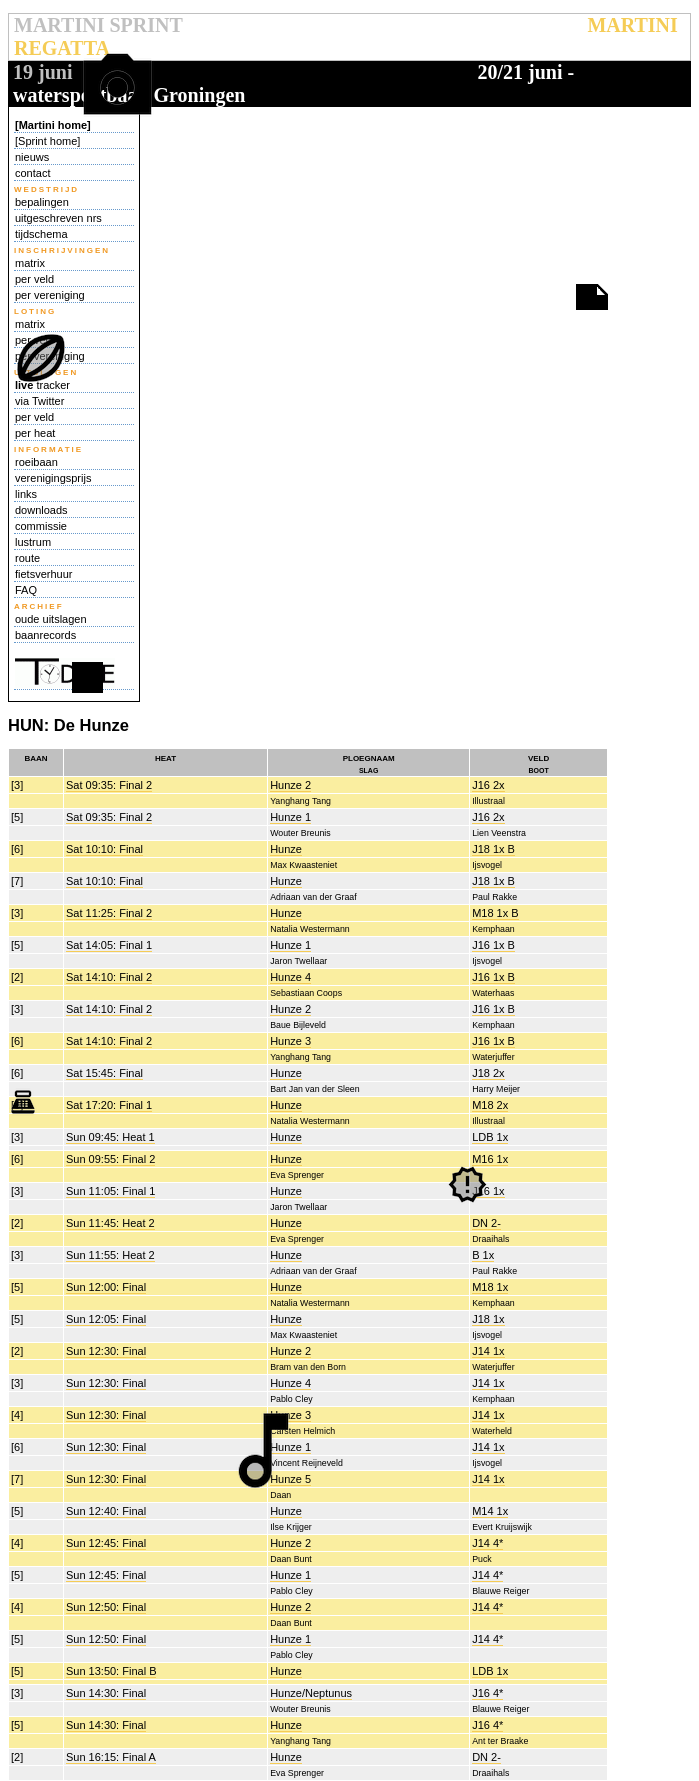 Image resolution: width=699 pixels, height=1781 pixels. Describe the element at coordinates (23, 1102) in the screenshot. I see `access point of sale or checkout system` at that location.